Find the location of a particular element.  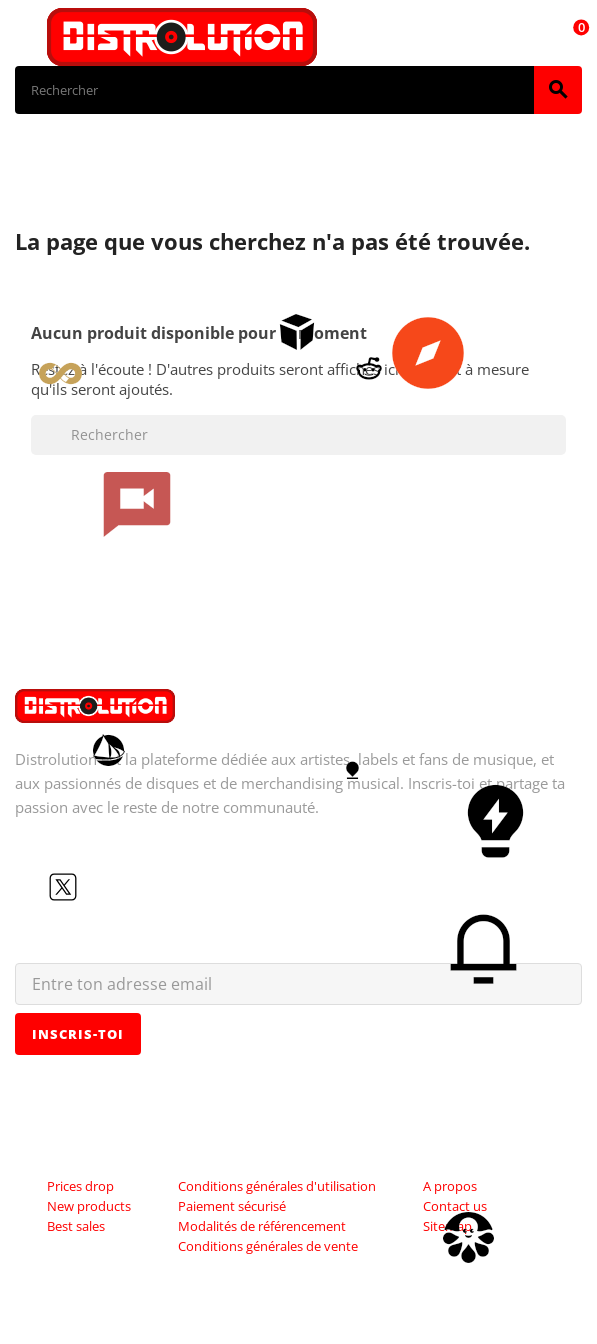

visit the Custom Ink website is located at coordinates (468, 1237).